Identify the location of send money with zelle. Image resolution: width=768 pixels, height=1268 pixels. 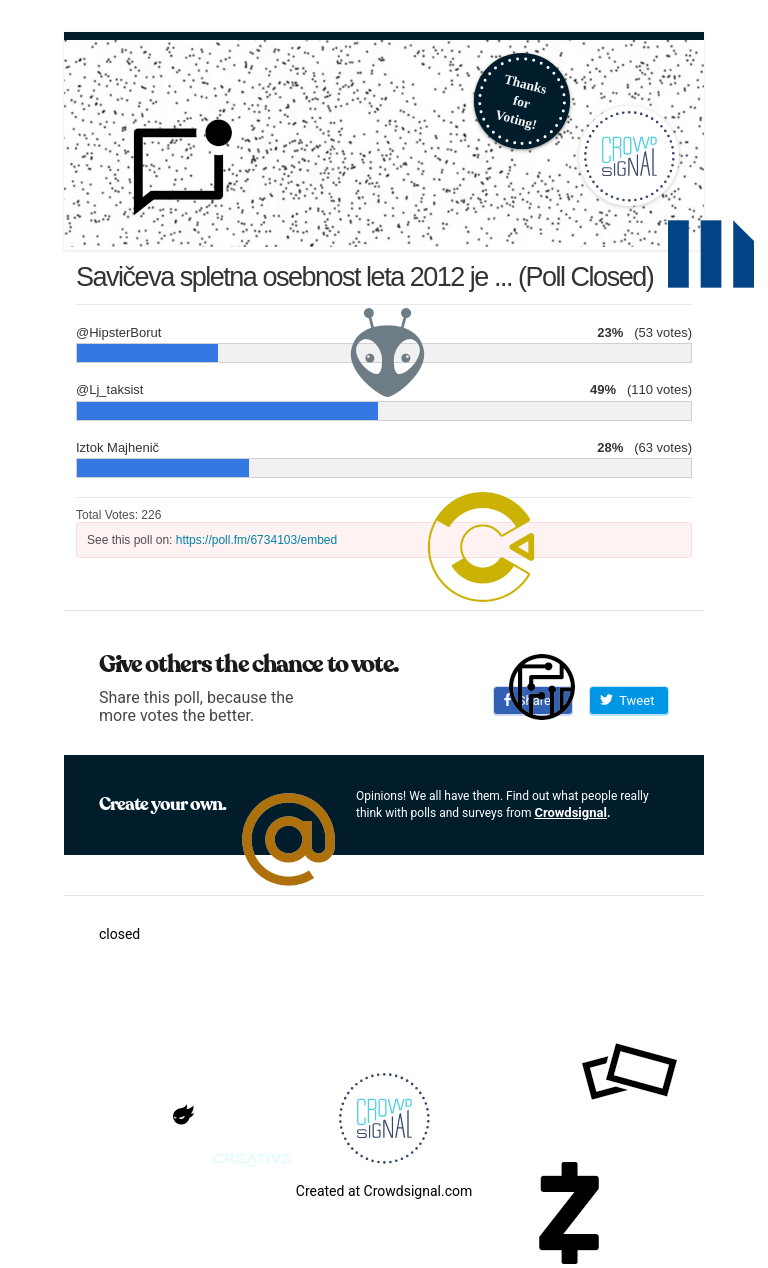
(569, 1213).